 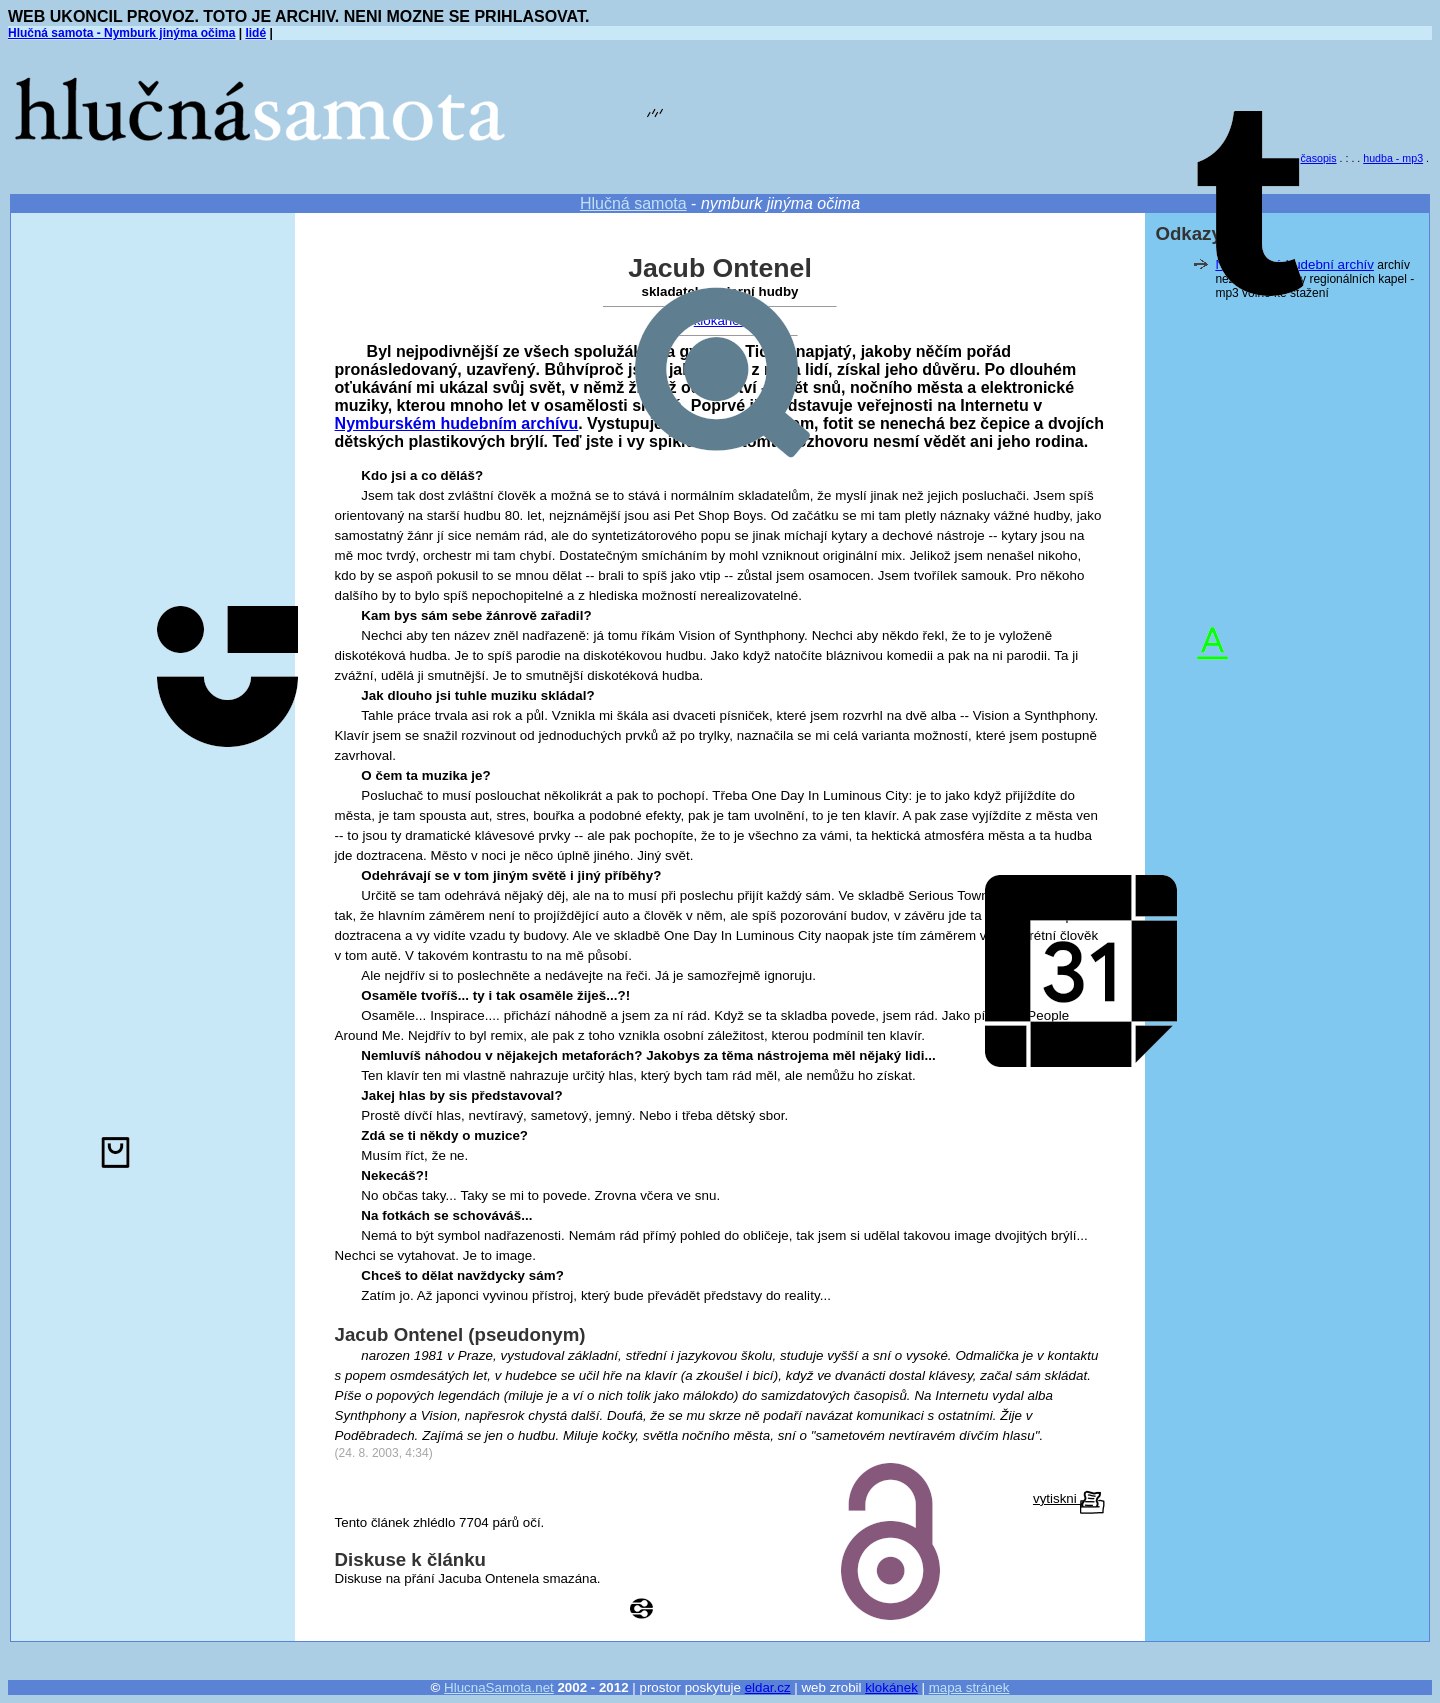 What do you see at coordinates (1212, 642) in the screenshot?
I see `change text color` at bounding box center [1212, 642].